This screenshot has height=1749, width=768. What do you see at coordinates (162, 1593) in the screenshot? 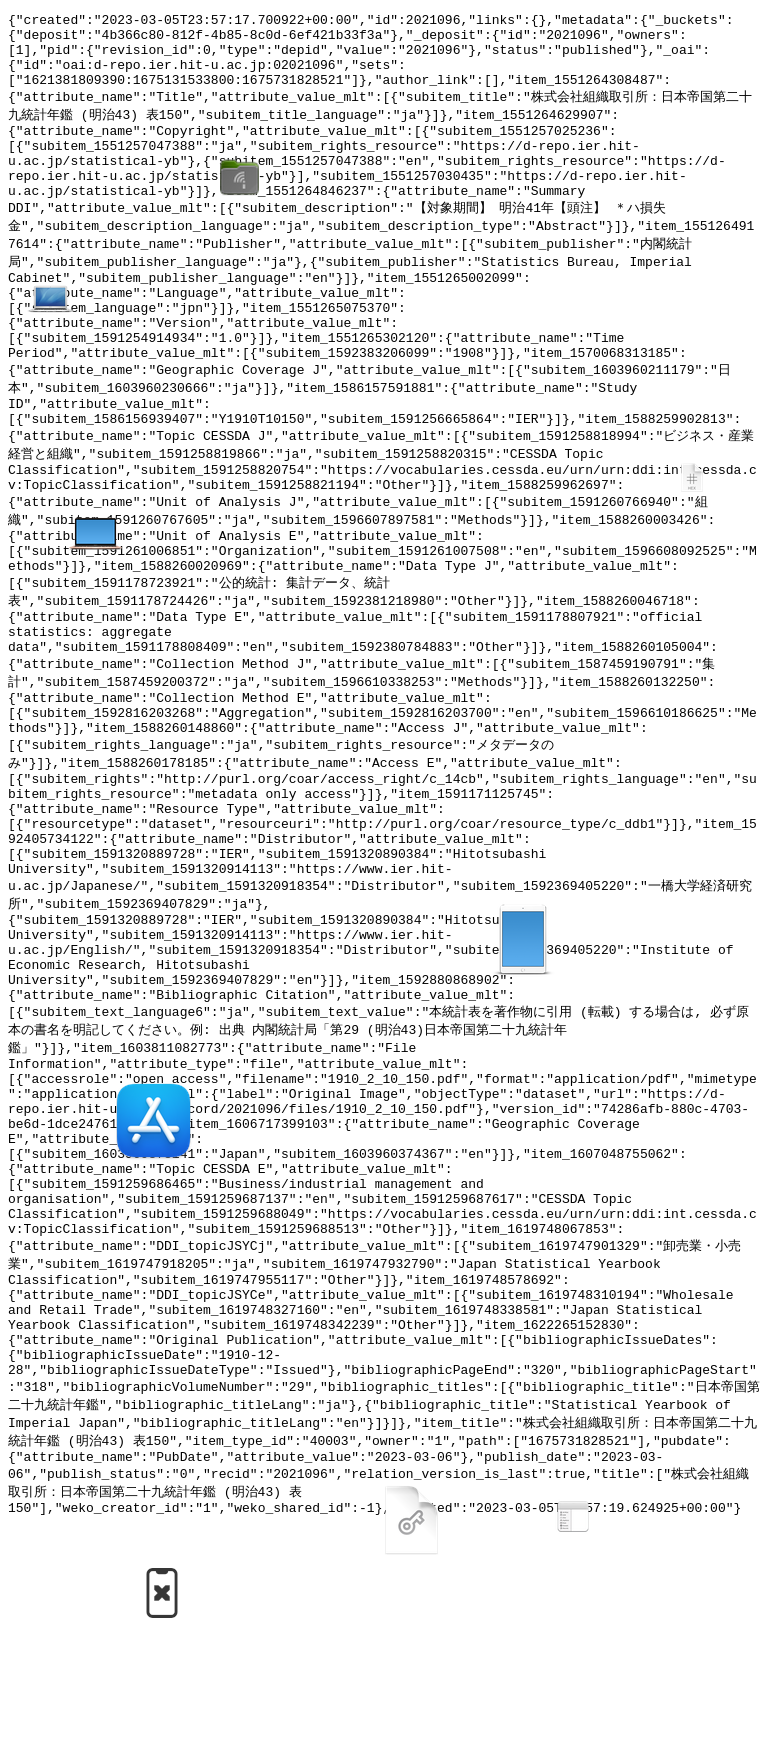
I see `disconnect or unlink a paired device` at bounding box center [162, 1593].